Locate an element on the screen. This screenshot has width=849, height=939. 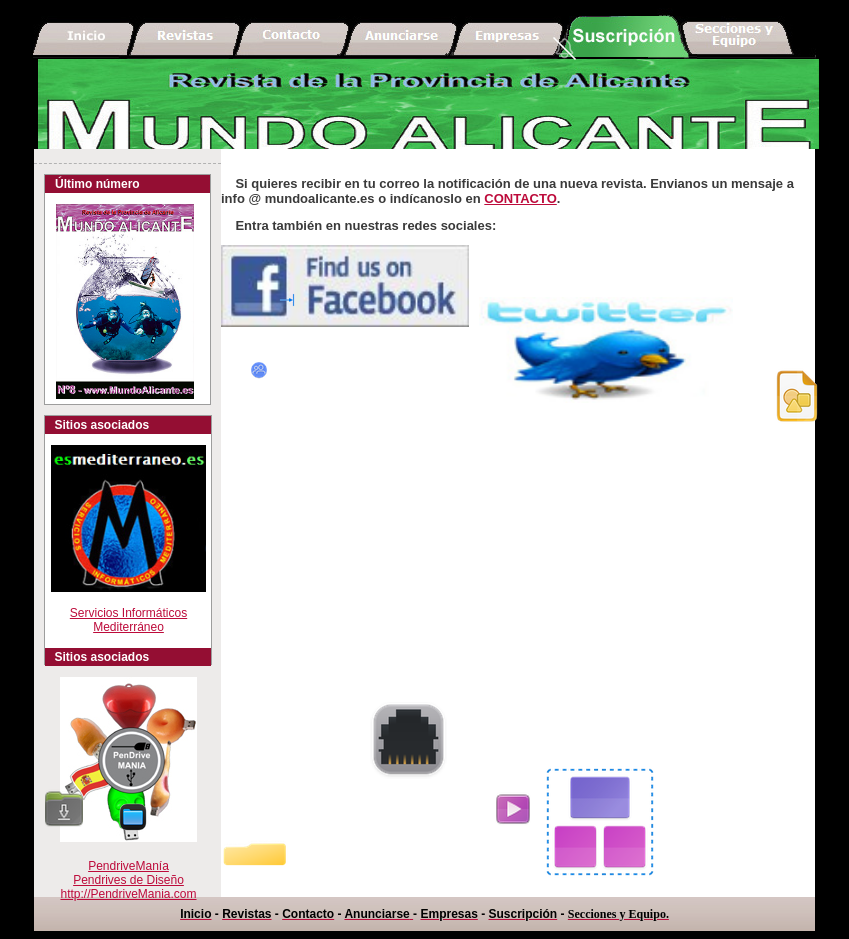
open multimedia or media player app is located at coordinates (513, 809).